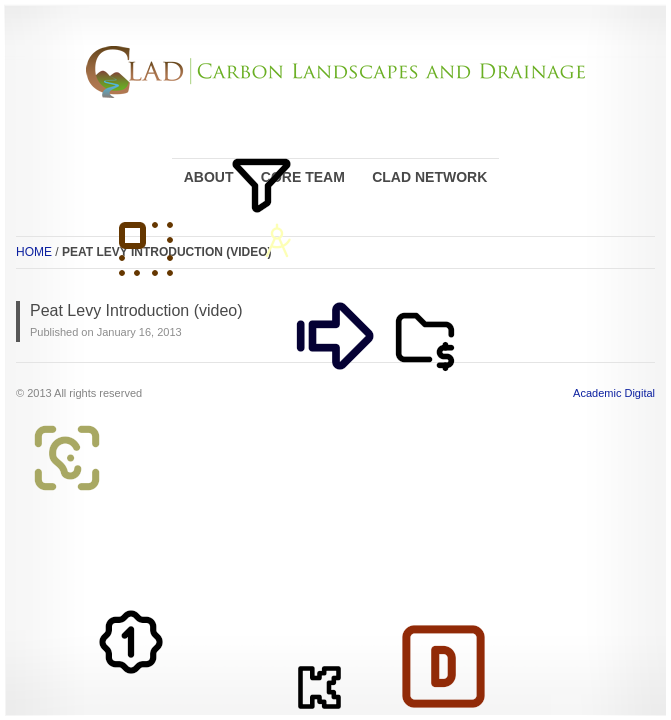 Image resolution: width=671 pixels, height=720 pixels. I want to click on indicates first place or top ranking, so click(131, 642).